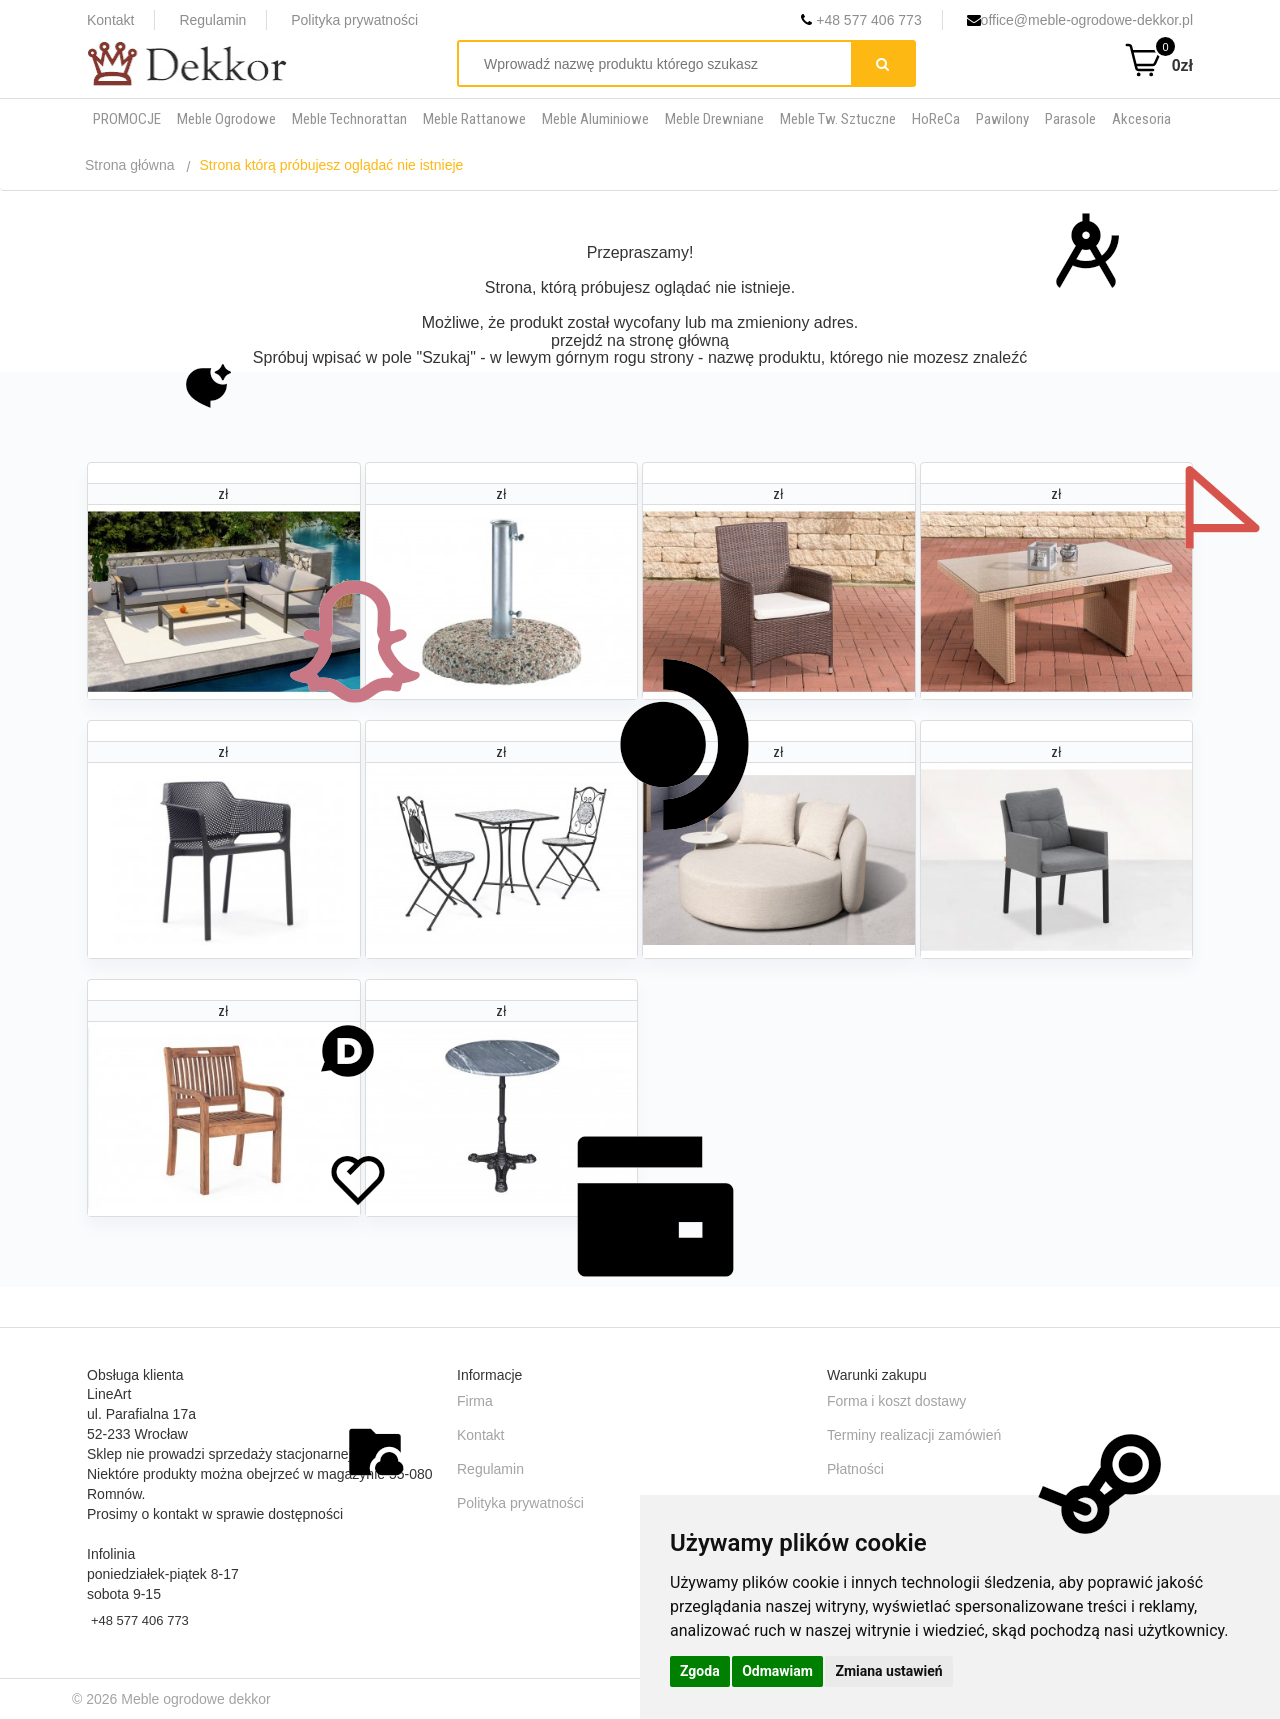 The height and width of the screenshot is (1719, 1280). Describe the element at coordinates (655, 1206) in the screenshot. I see `access your digital wallet` at that location.